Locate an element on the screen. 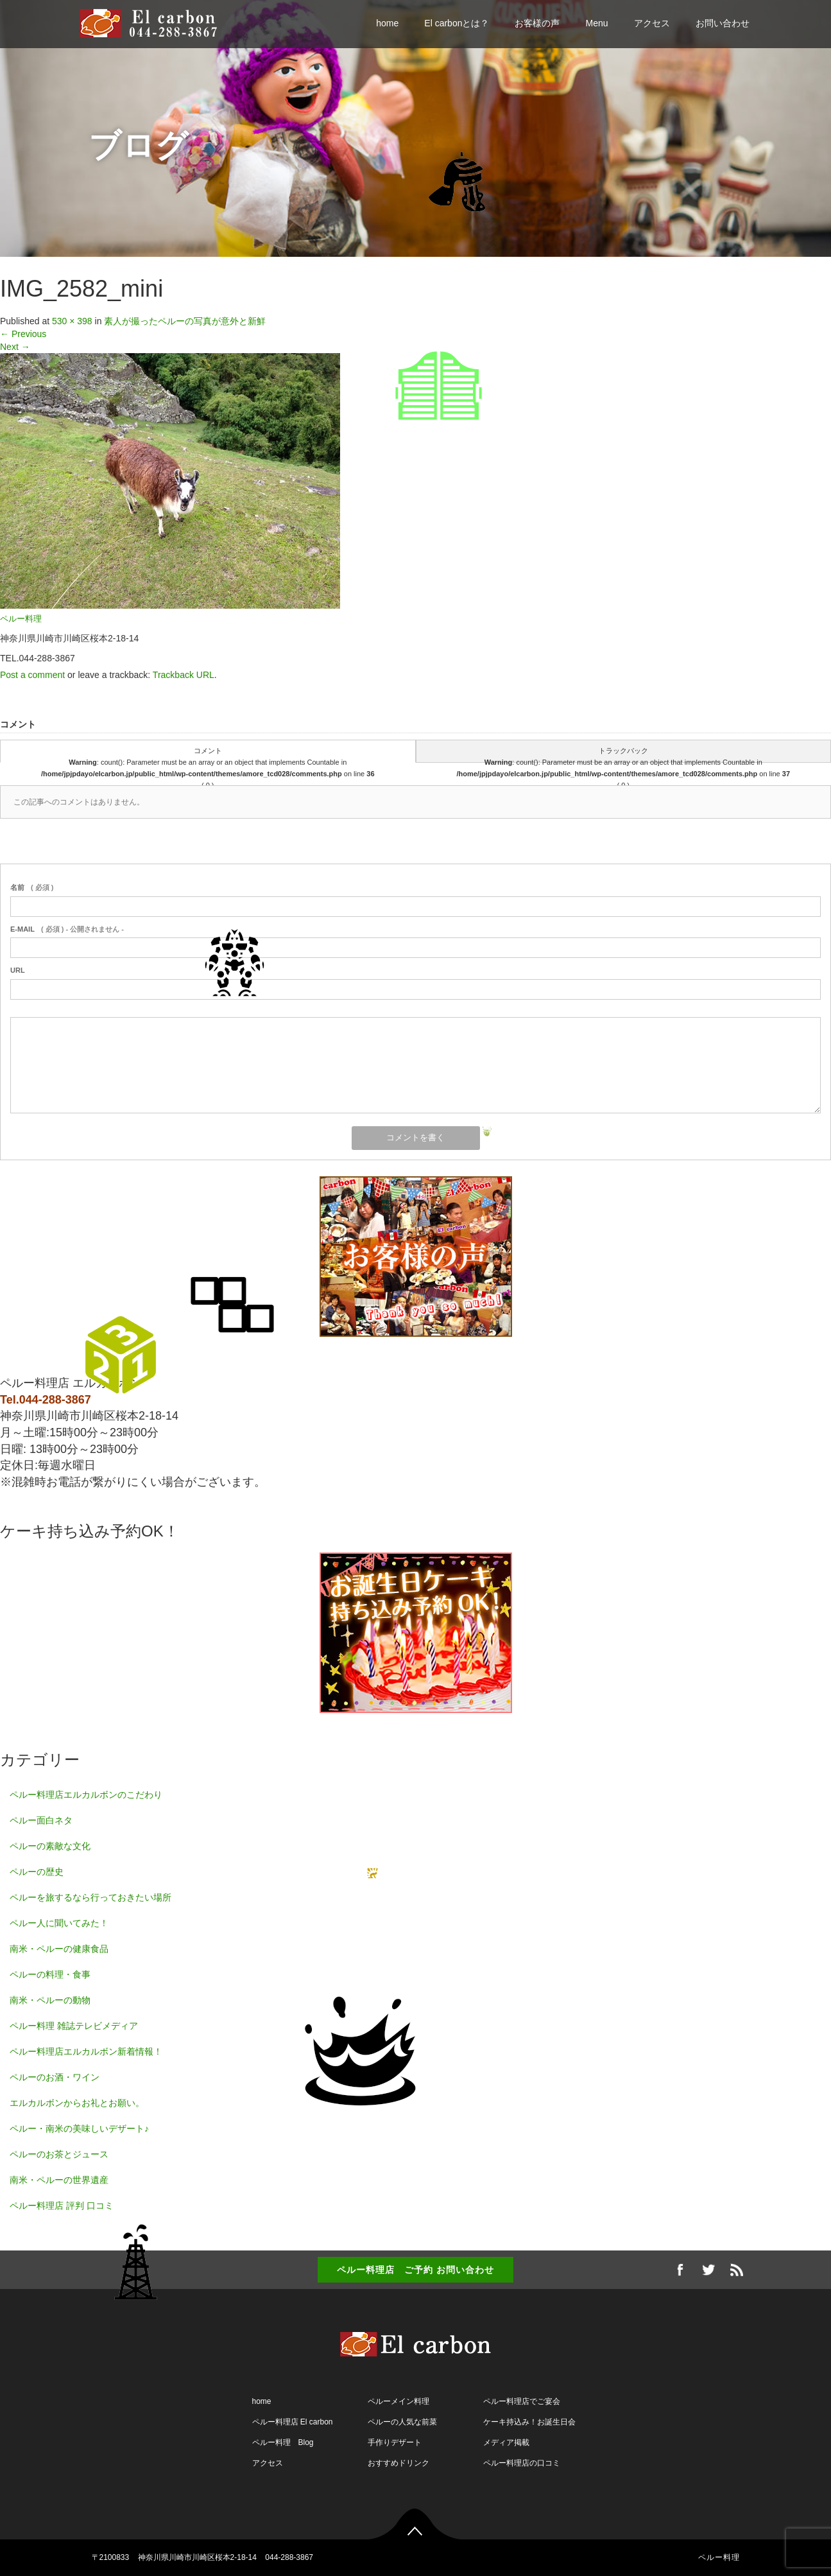  indicates a knockout or dizzy state in gameplay is located at coordinates (487, 1131).